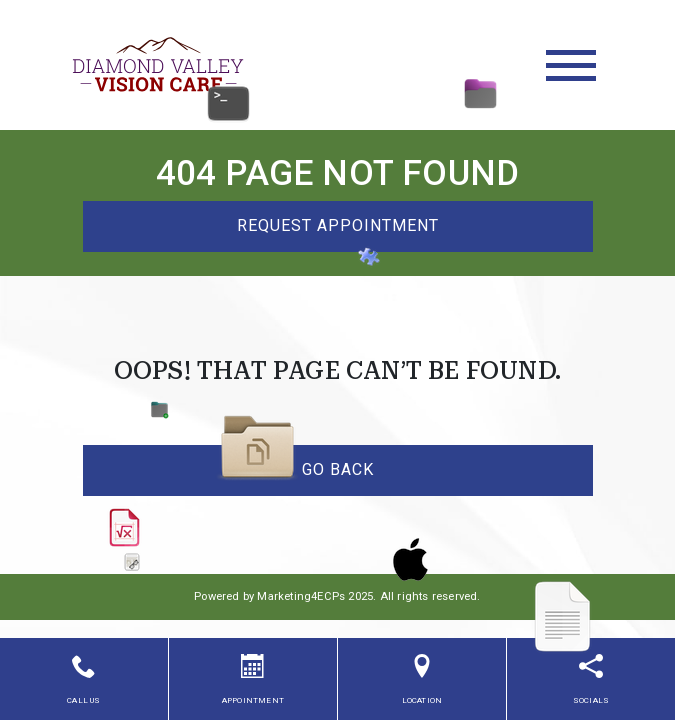 This screenshot has height=720, width=675. What do you see at coordinates (257, 450) in the screenshot?
I see `open your documents folder` at bounding box center [257, 450].